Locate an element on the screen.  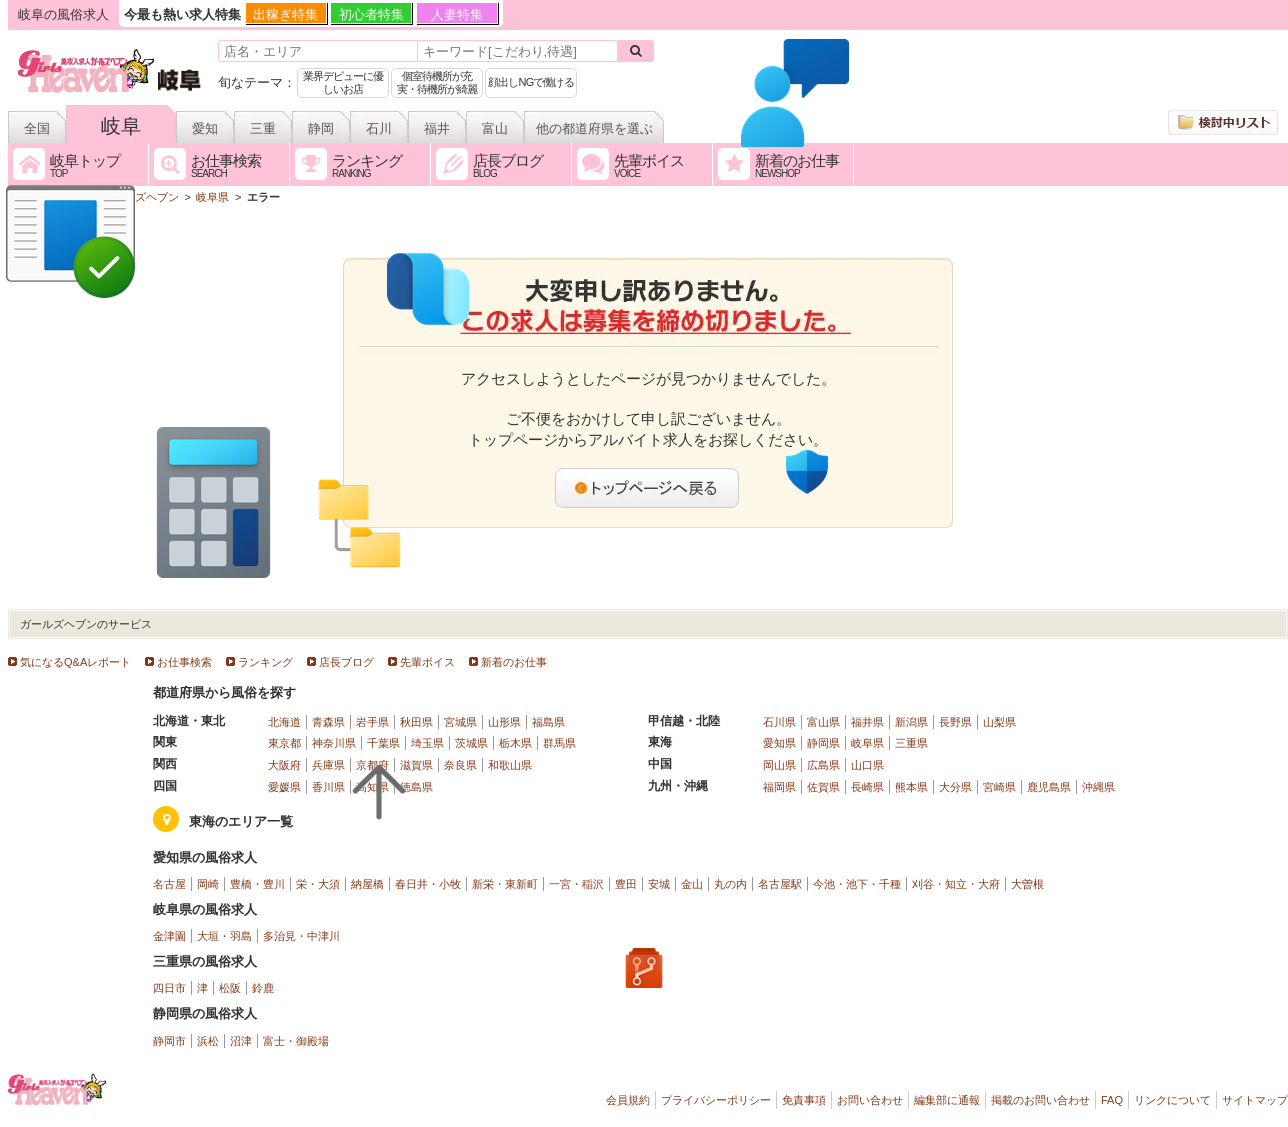
open the supply chain management app is located at coordinates (428, 289).